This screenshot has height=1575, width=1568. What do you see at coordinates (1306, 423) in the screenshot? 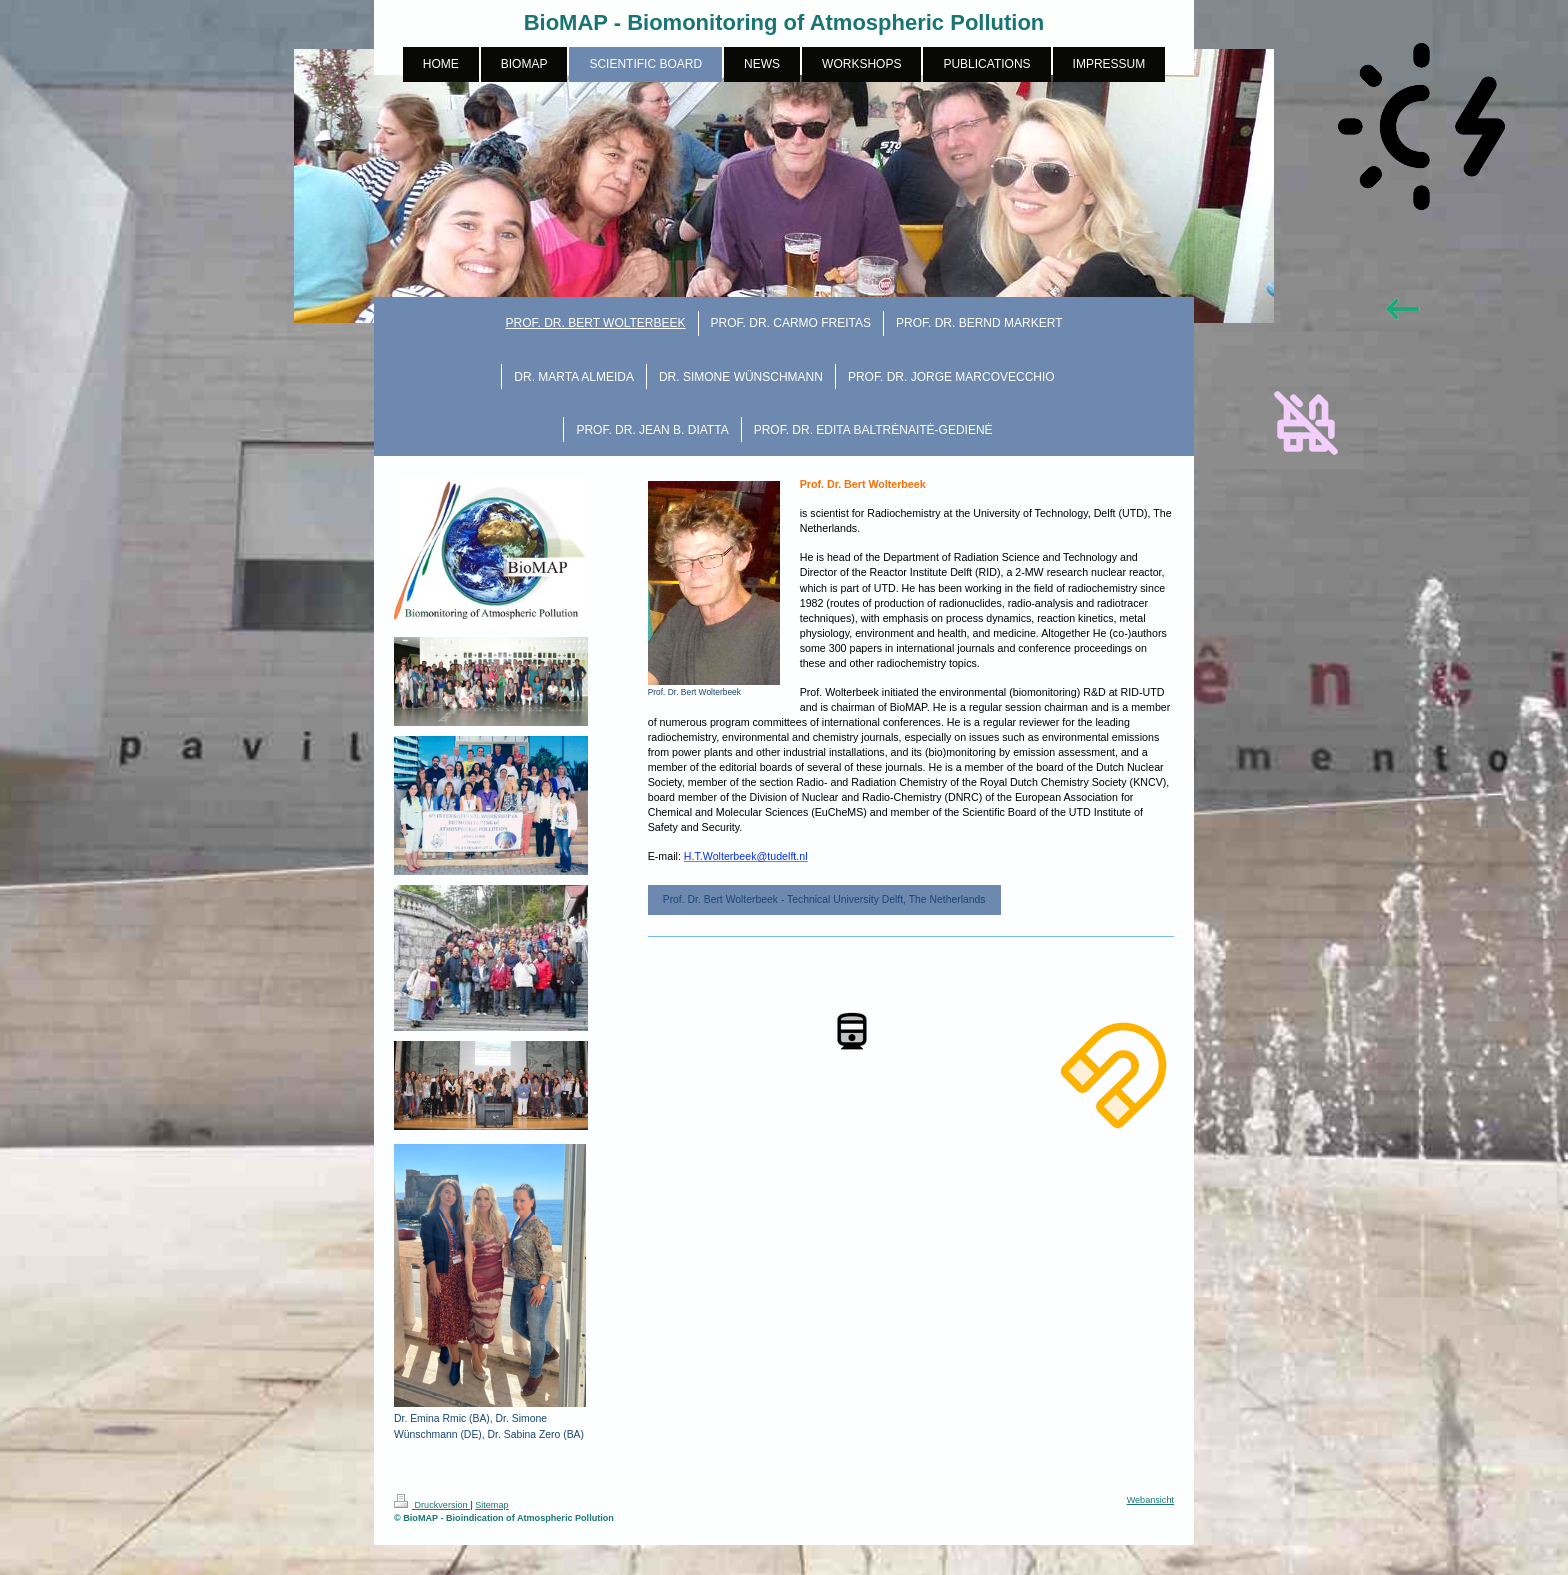
I see `disable boundary or perimeter settings` at bounding box center [1306, 423].